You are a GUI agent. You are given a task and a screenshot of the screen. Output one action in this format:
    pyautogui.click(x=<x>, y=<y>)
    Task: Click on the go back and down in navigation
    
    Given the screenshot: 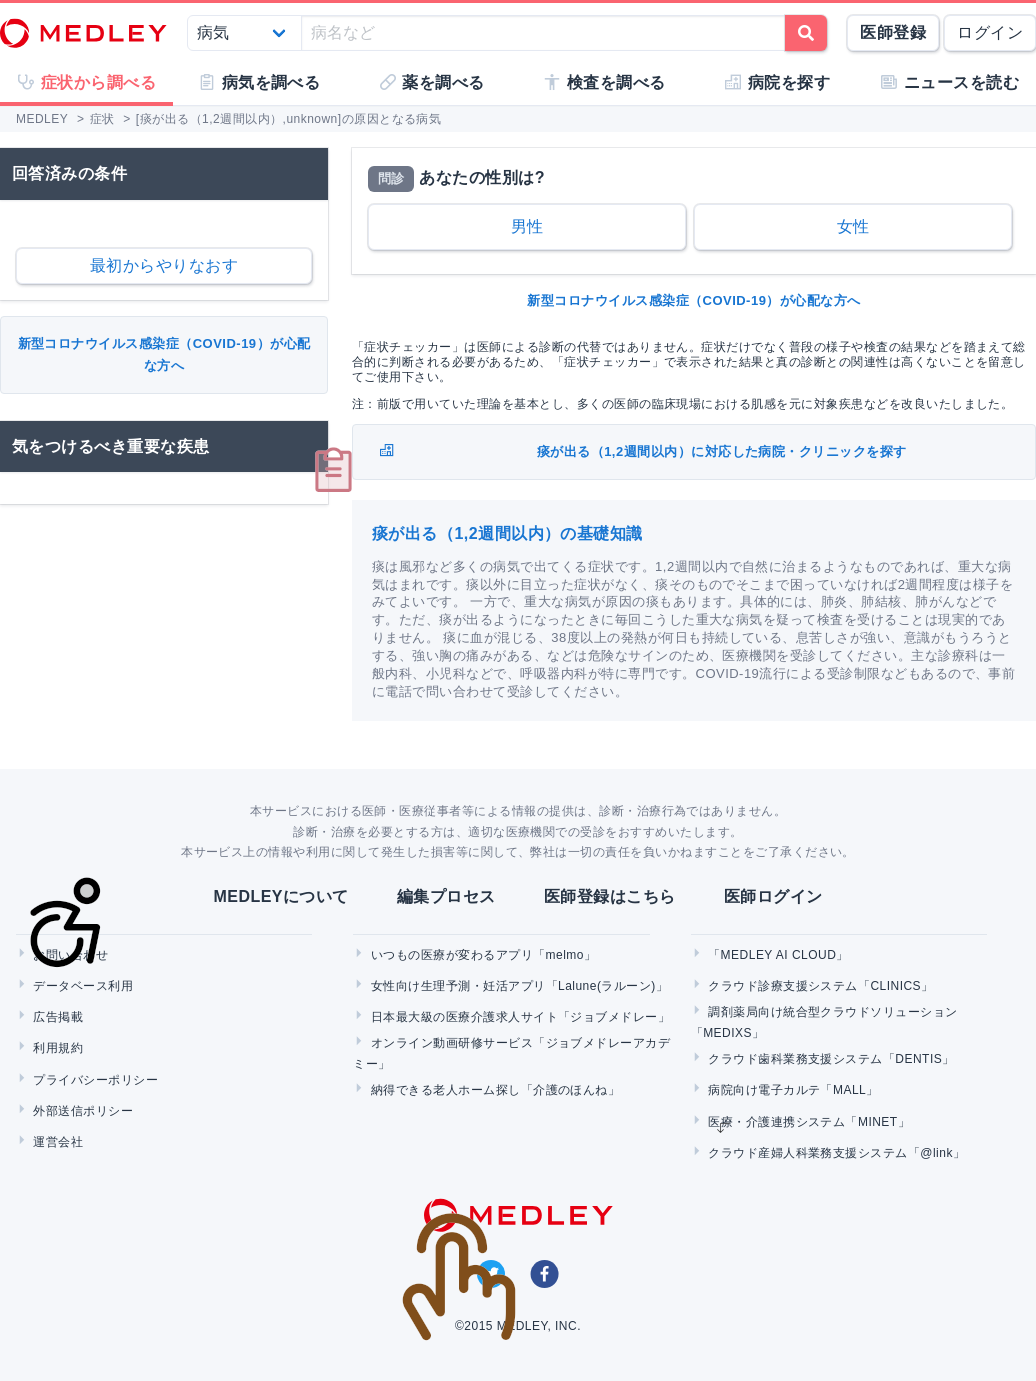 What is the action you would take?
    pyautogui.click(x=723, y=1127)
    